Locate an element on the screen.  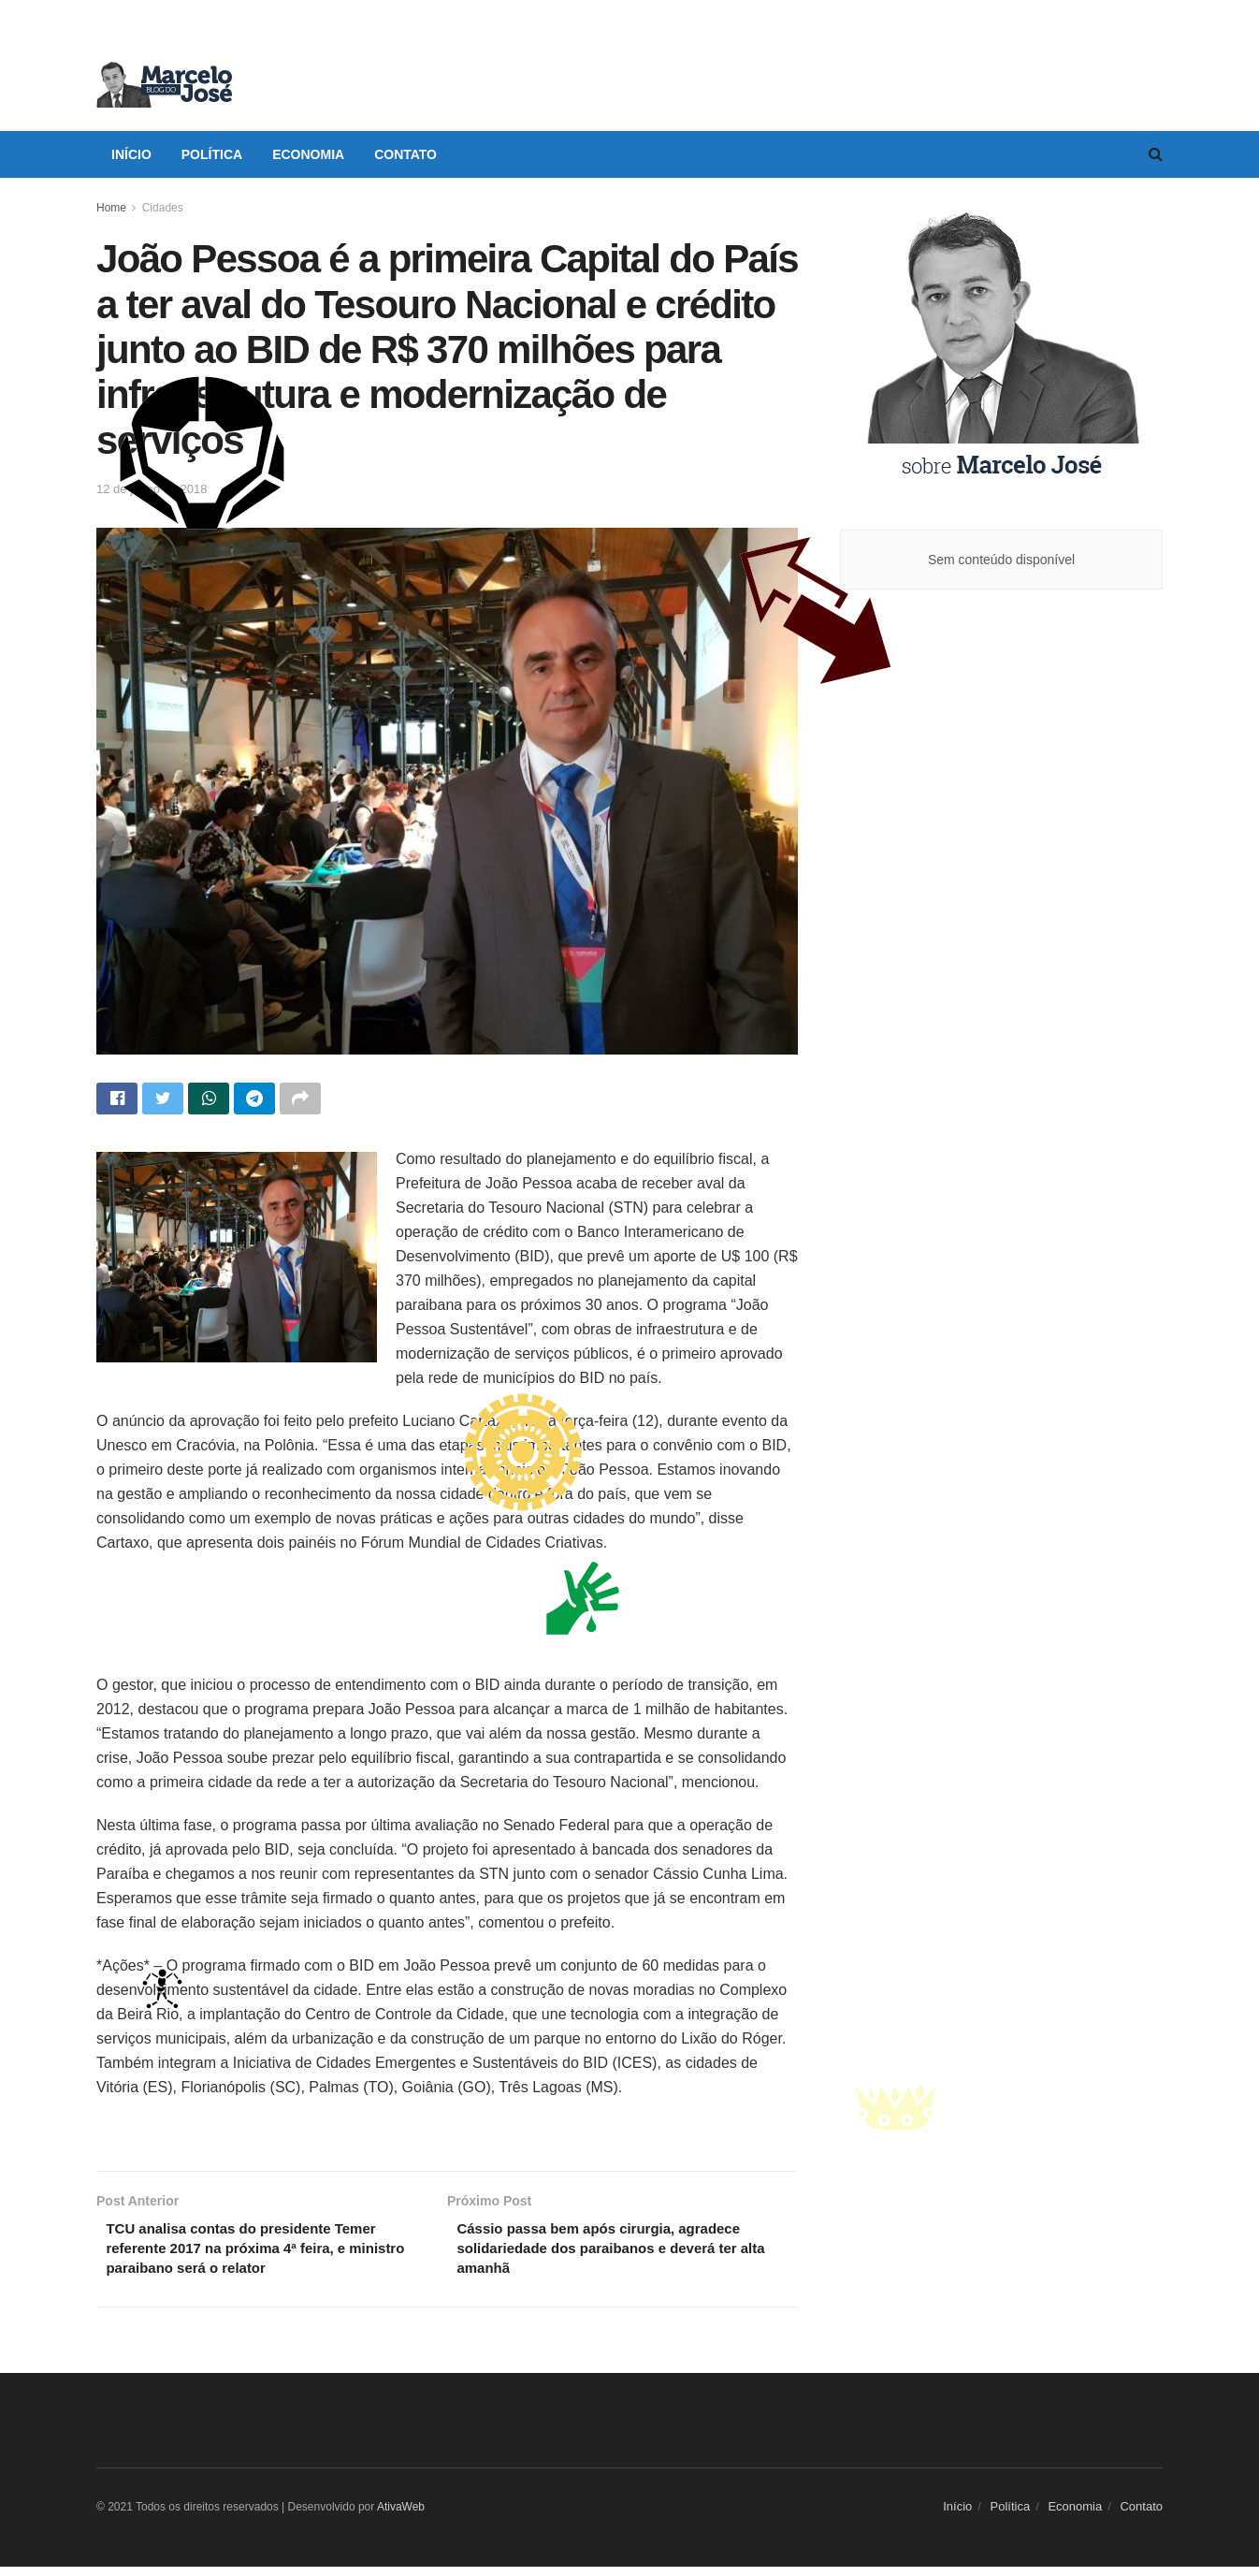
indicates premium or VIP membership status is located at coordinates (895, 2107).